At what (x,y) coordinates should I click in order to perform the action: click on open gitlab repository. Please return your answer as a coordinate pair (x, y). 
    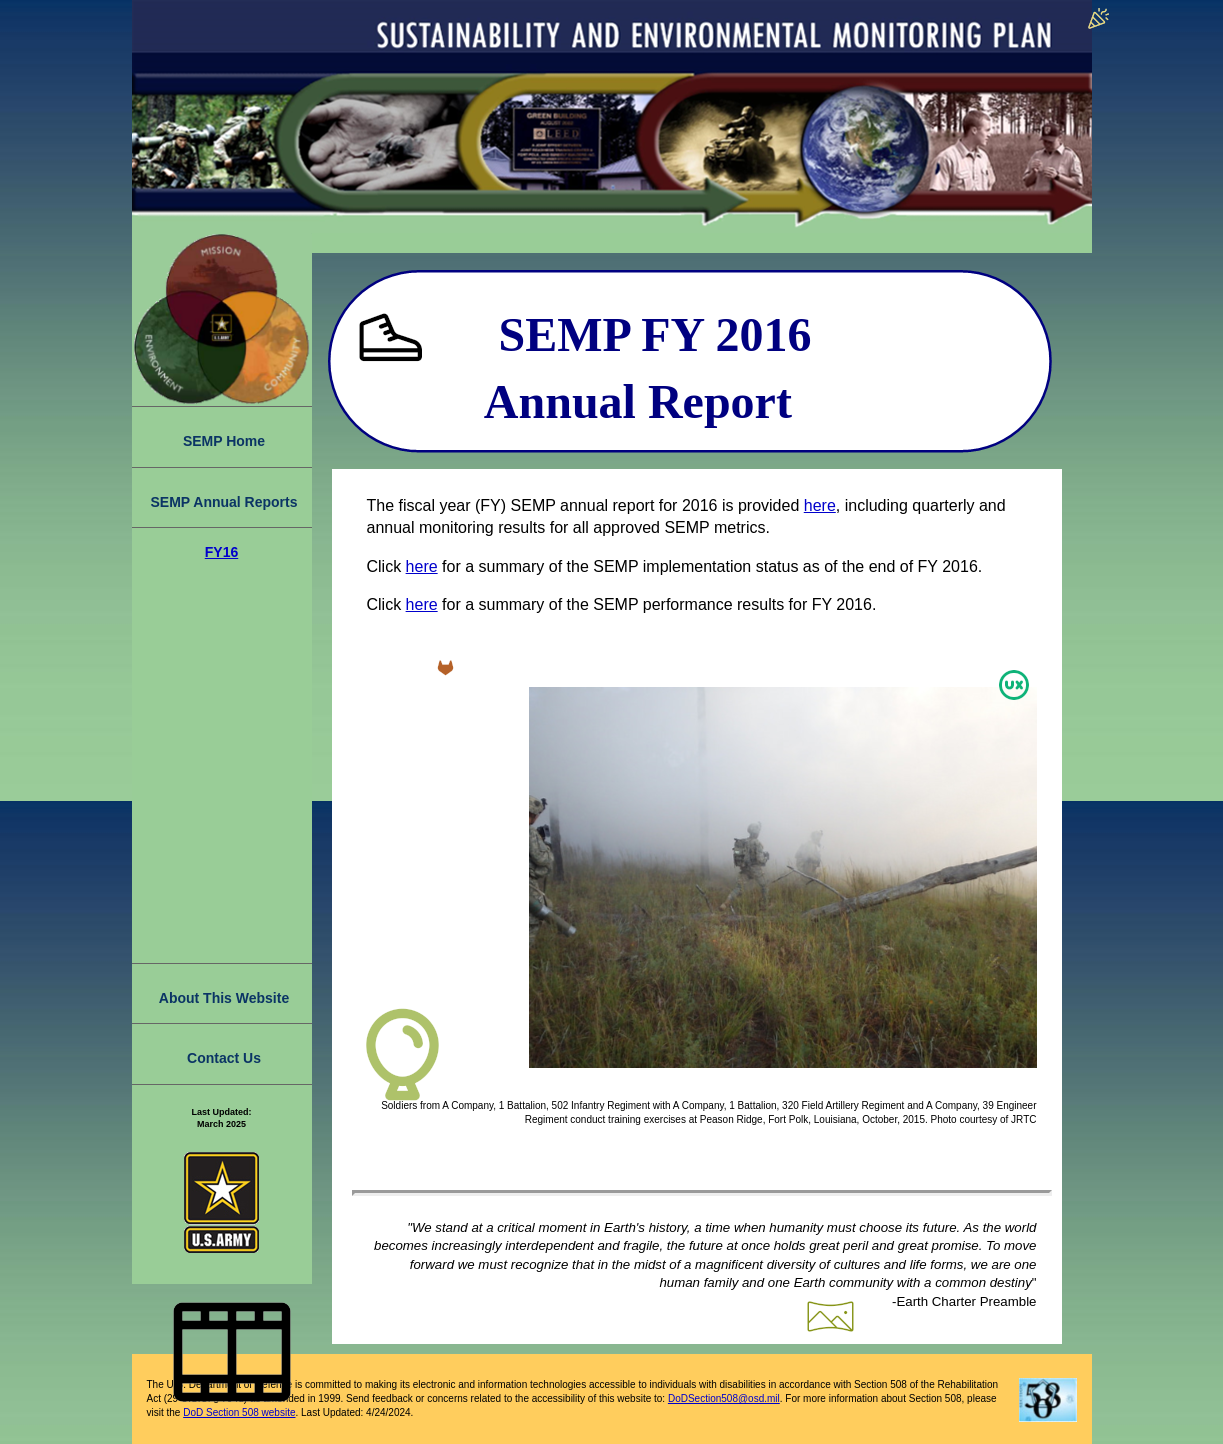
    Looking at the image, I should click on (445, 667).